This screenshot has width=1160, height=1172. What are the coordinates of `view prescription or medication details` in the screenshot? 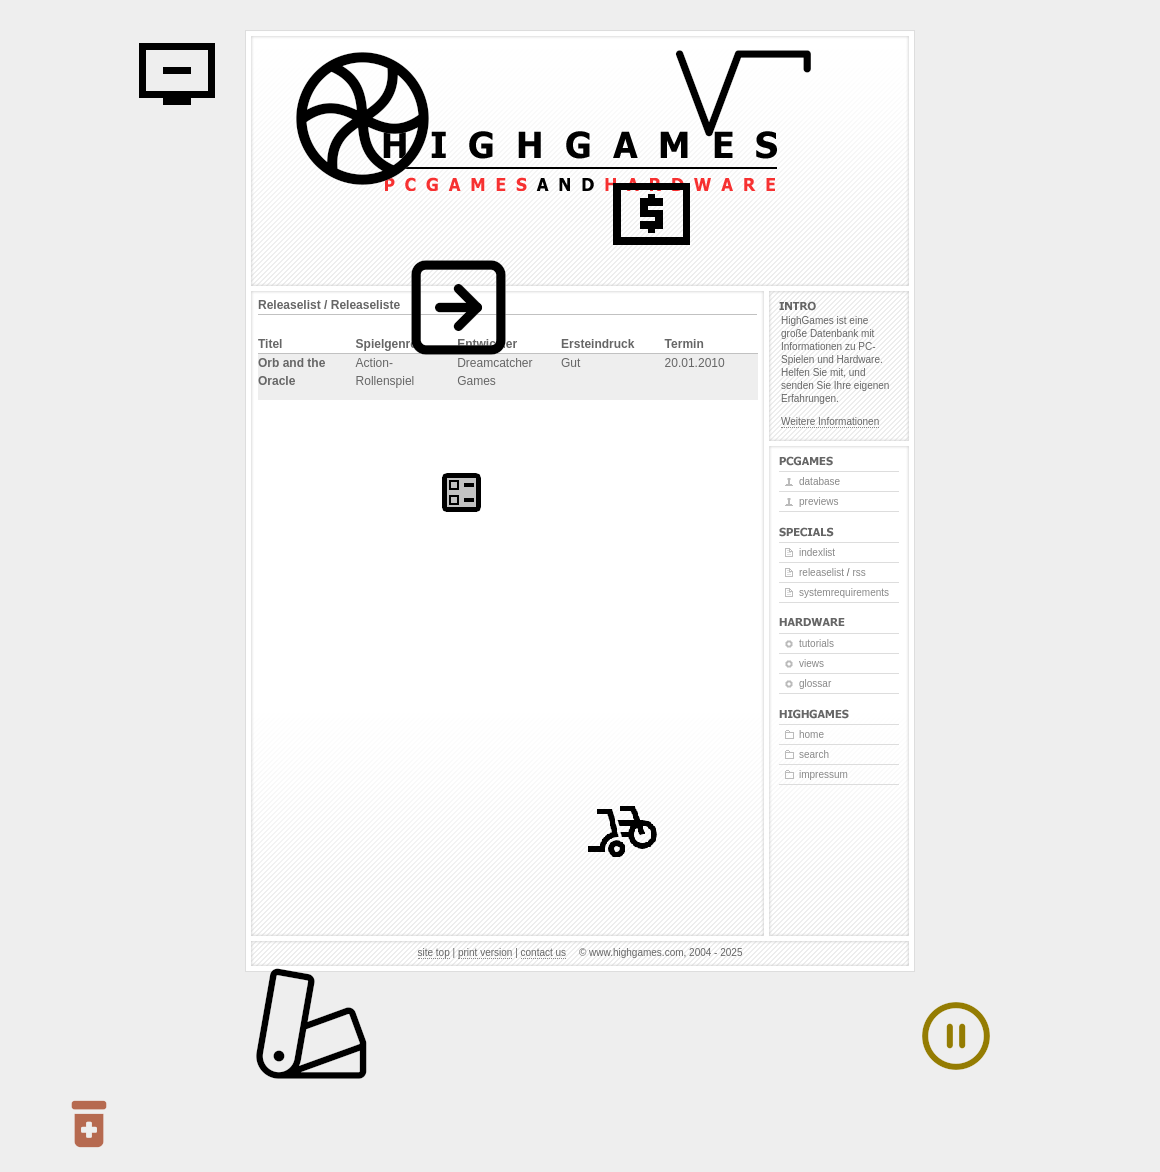 It's located at (89, 1124).